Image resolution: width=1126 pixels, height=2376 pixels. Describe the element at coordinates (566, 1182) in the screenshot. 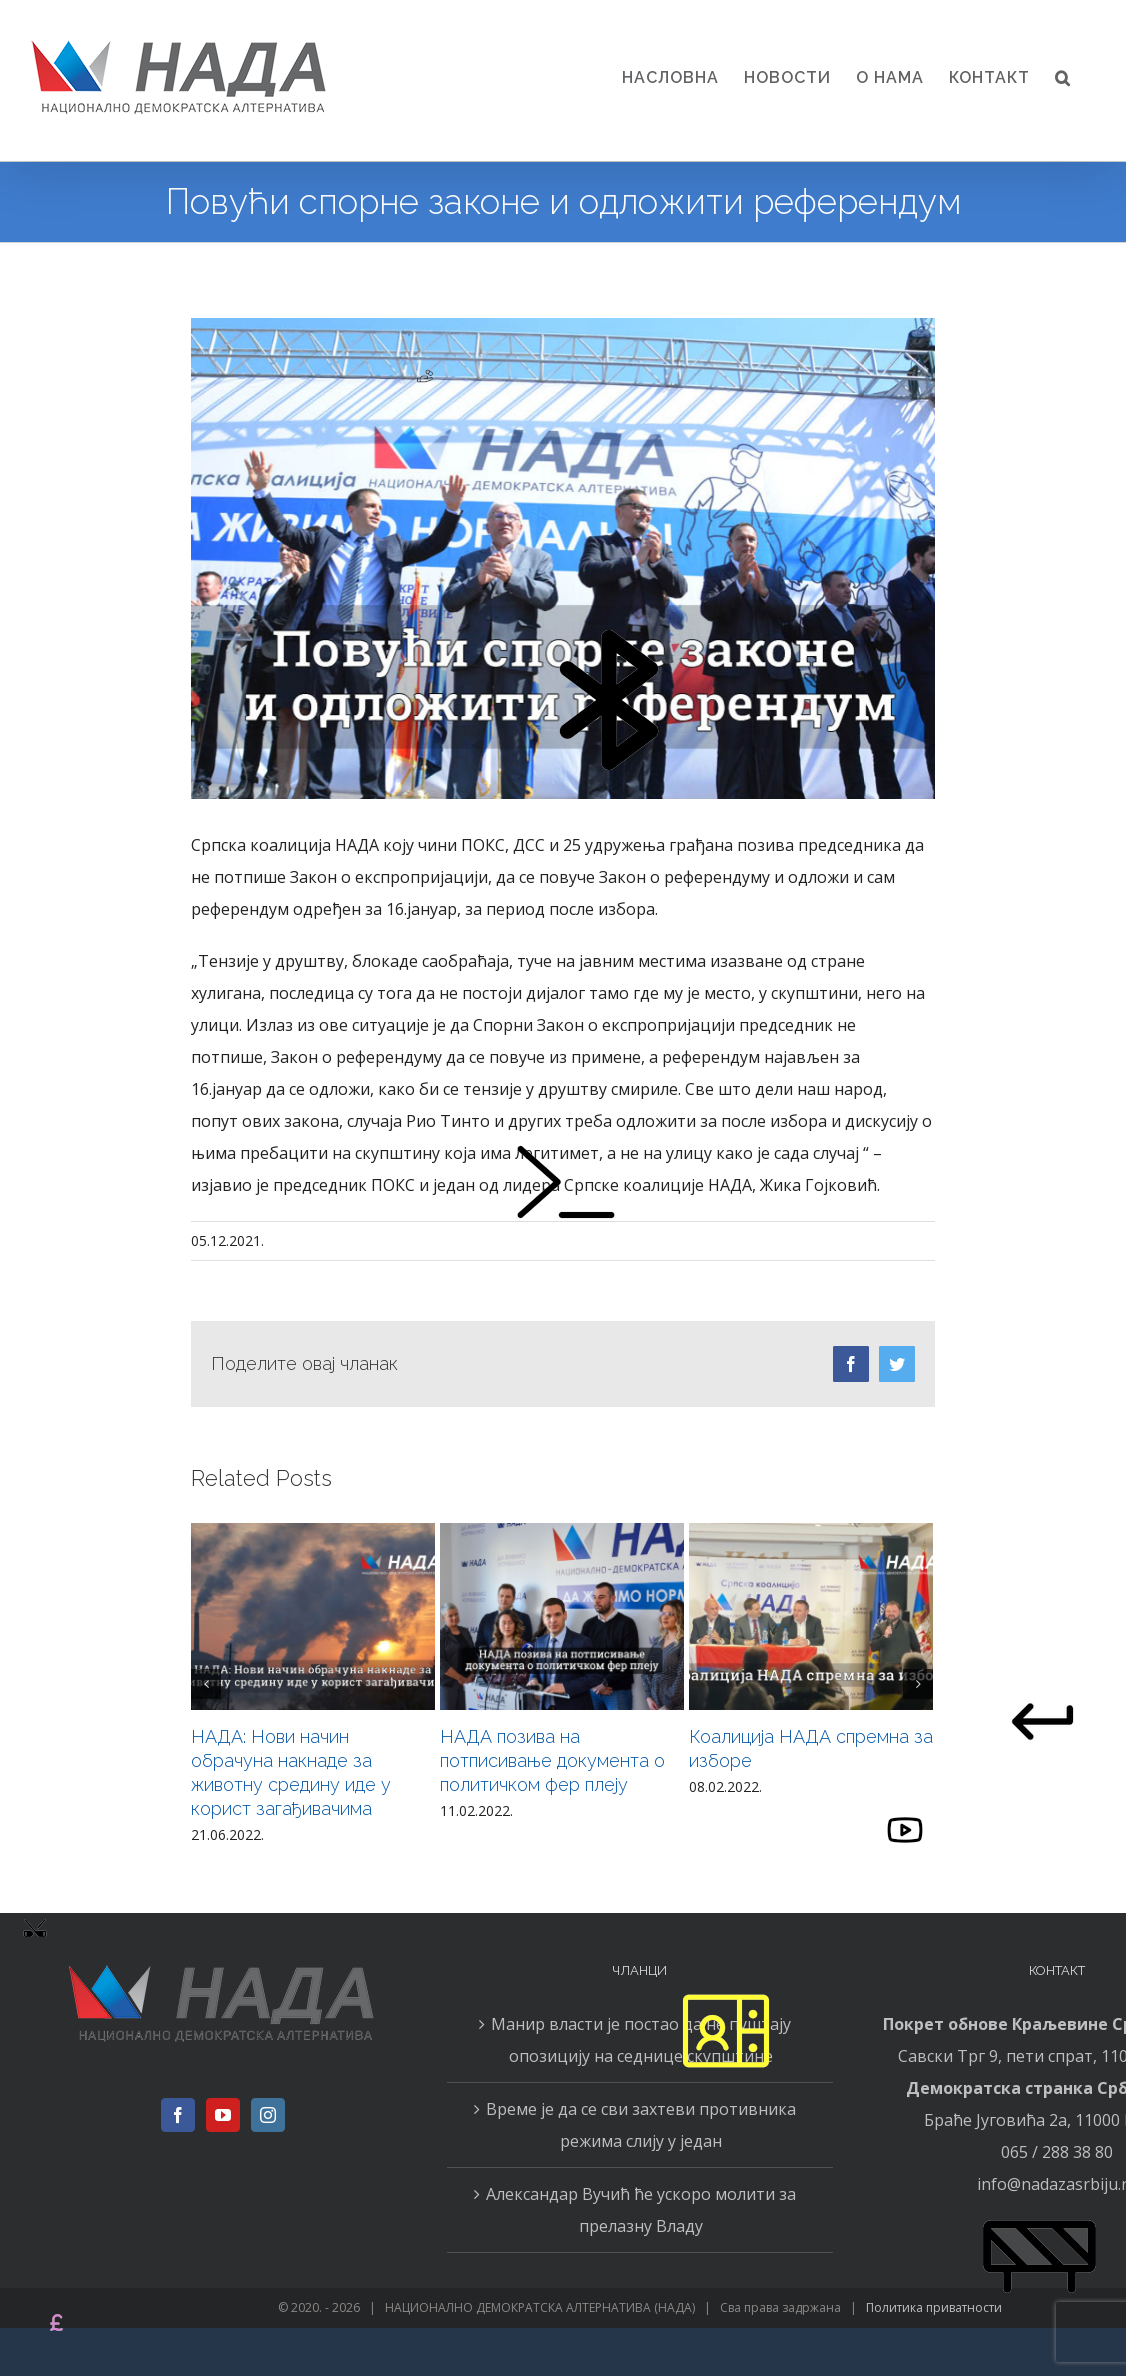

I see `open the command line terminal` at that location.